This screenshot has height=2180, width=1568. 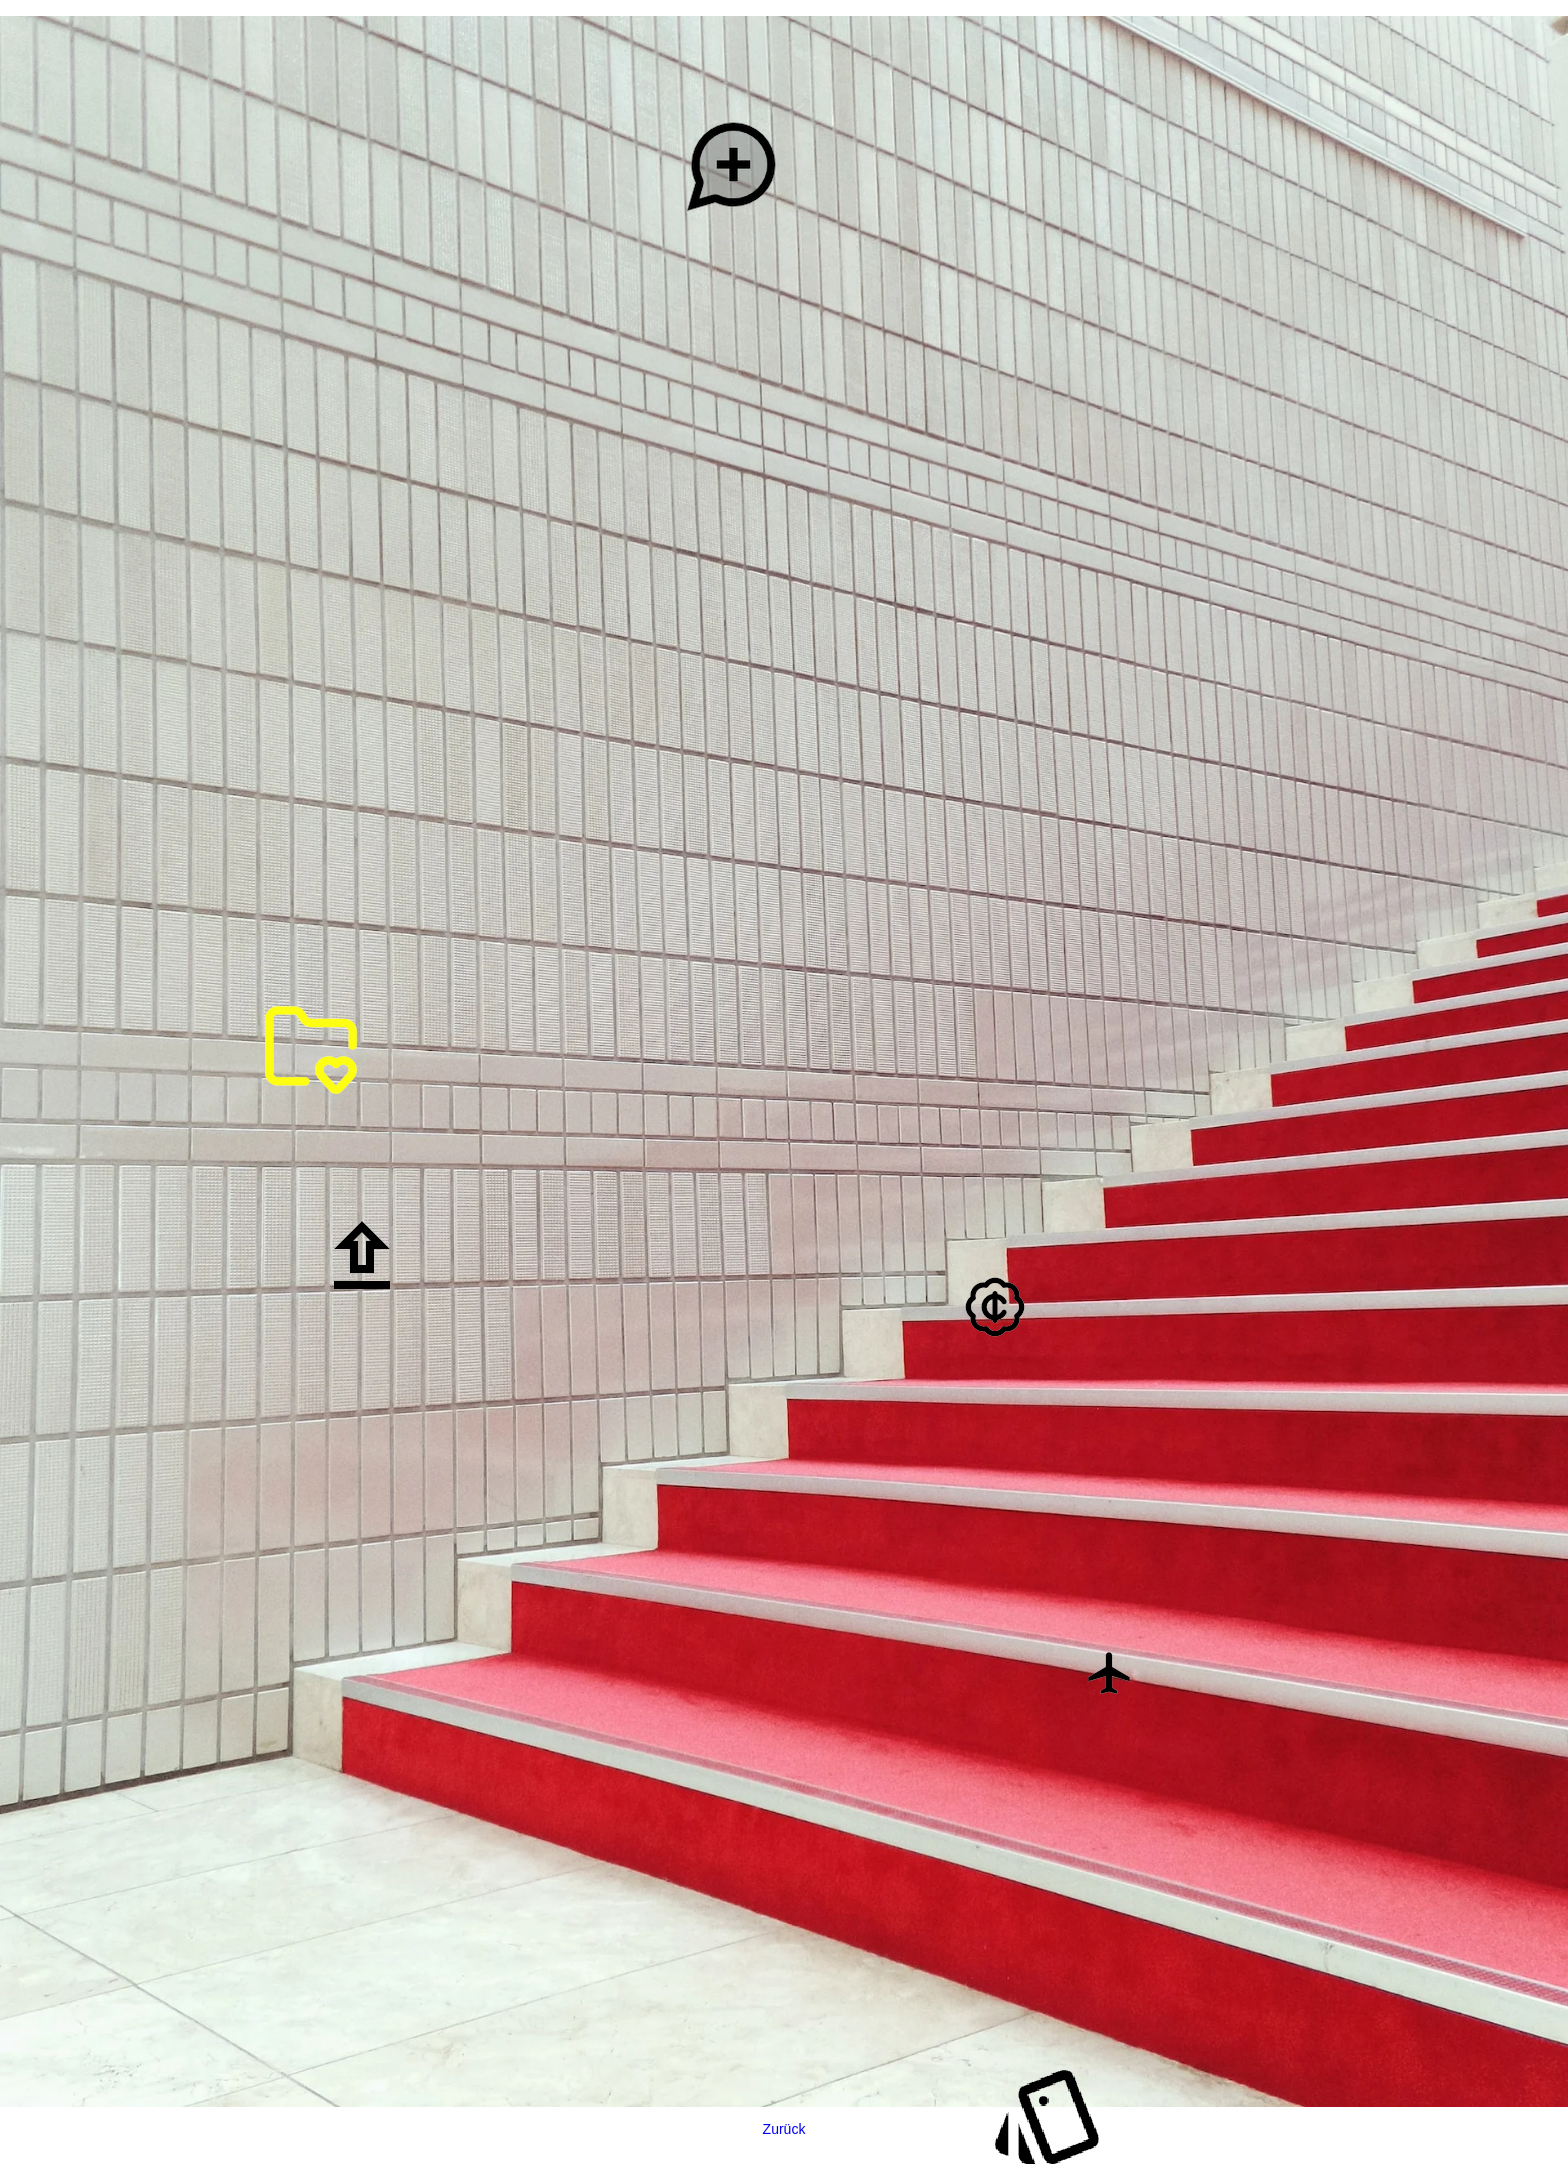 What do you see at coordinates (1048, 2115) in the screenshot?
I see `access style or theme settings` at bounding box center [1048, 2115].